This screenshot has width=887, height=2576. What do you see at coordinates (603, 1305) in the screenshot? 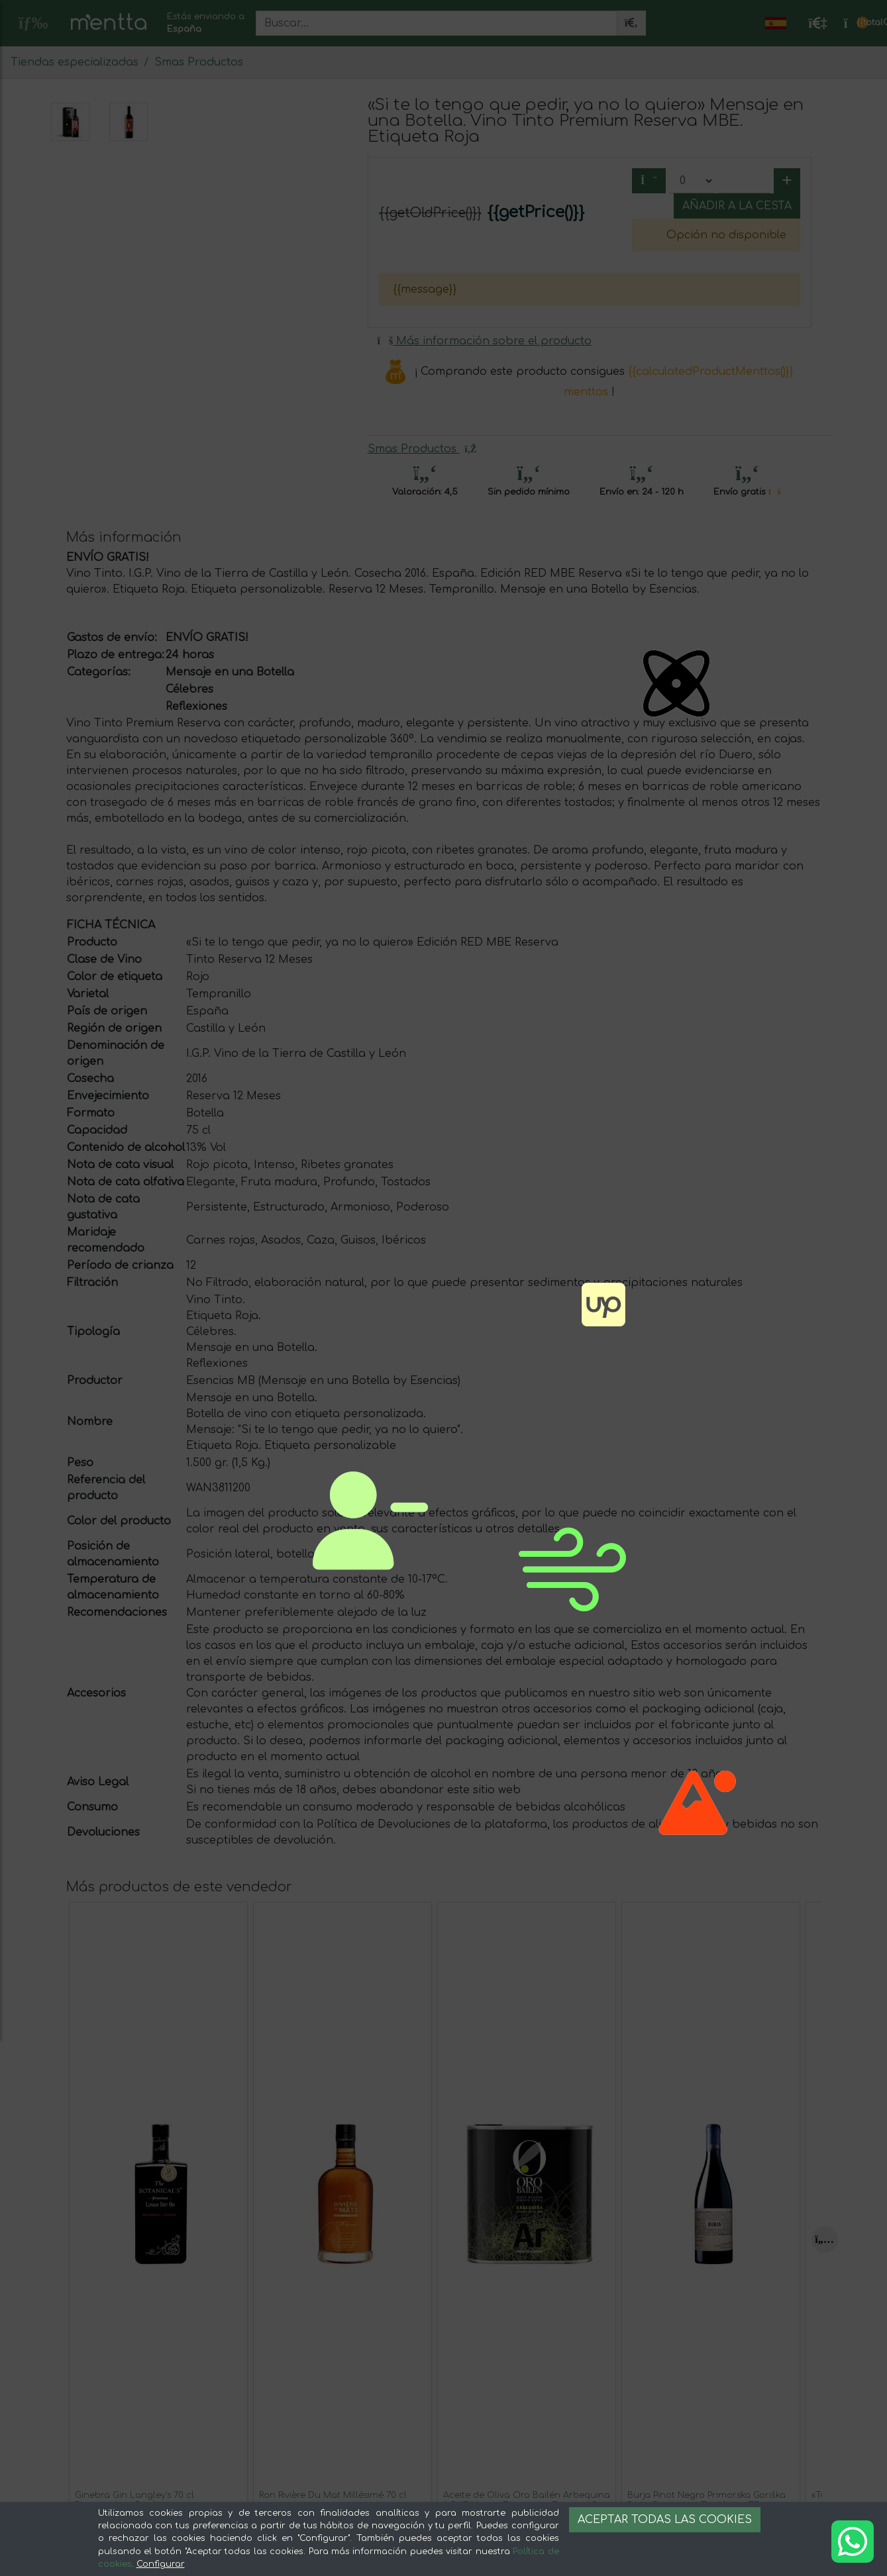
I see `link to upwork freelancer profile` at bounding box center [603, 1305].